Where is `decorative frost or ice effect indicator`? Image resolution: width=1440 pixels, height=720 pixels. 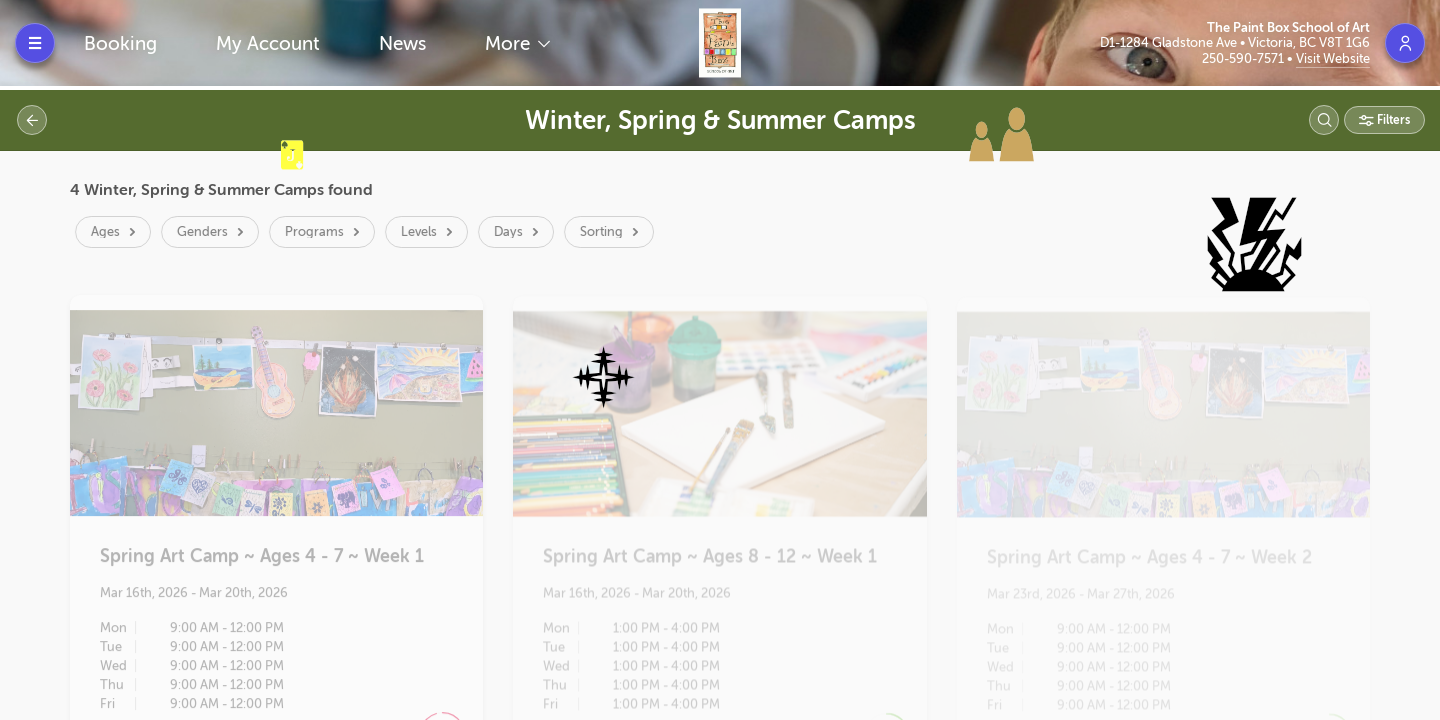
decorative frost or ice effect indicator is located at coordinates (603, 377).